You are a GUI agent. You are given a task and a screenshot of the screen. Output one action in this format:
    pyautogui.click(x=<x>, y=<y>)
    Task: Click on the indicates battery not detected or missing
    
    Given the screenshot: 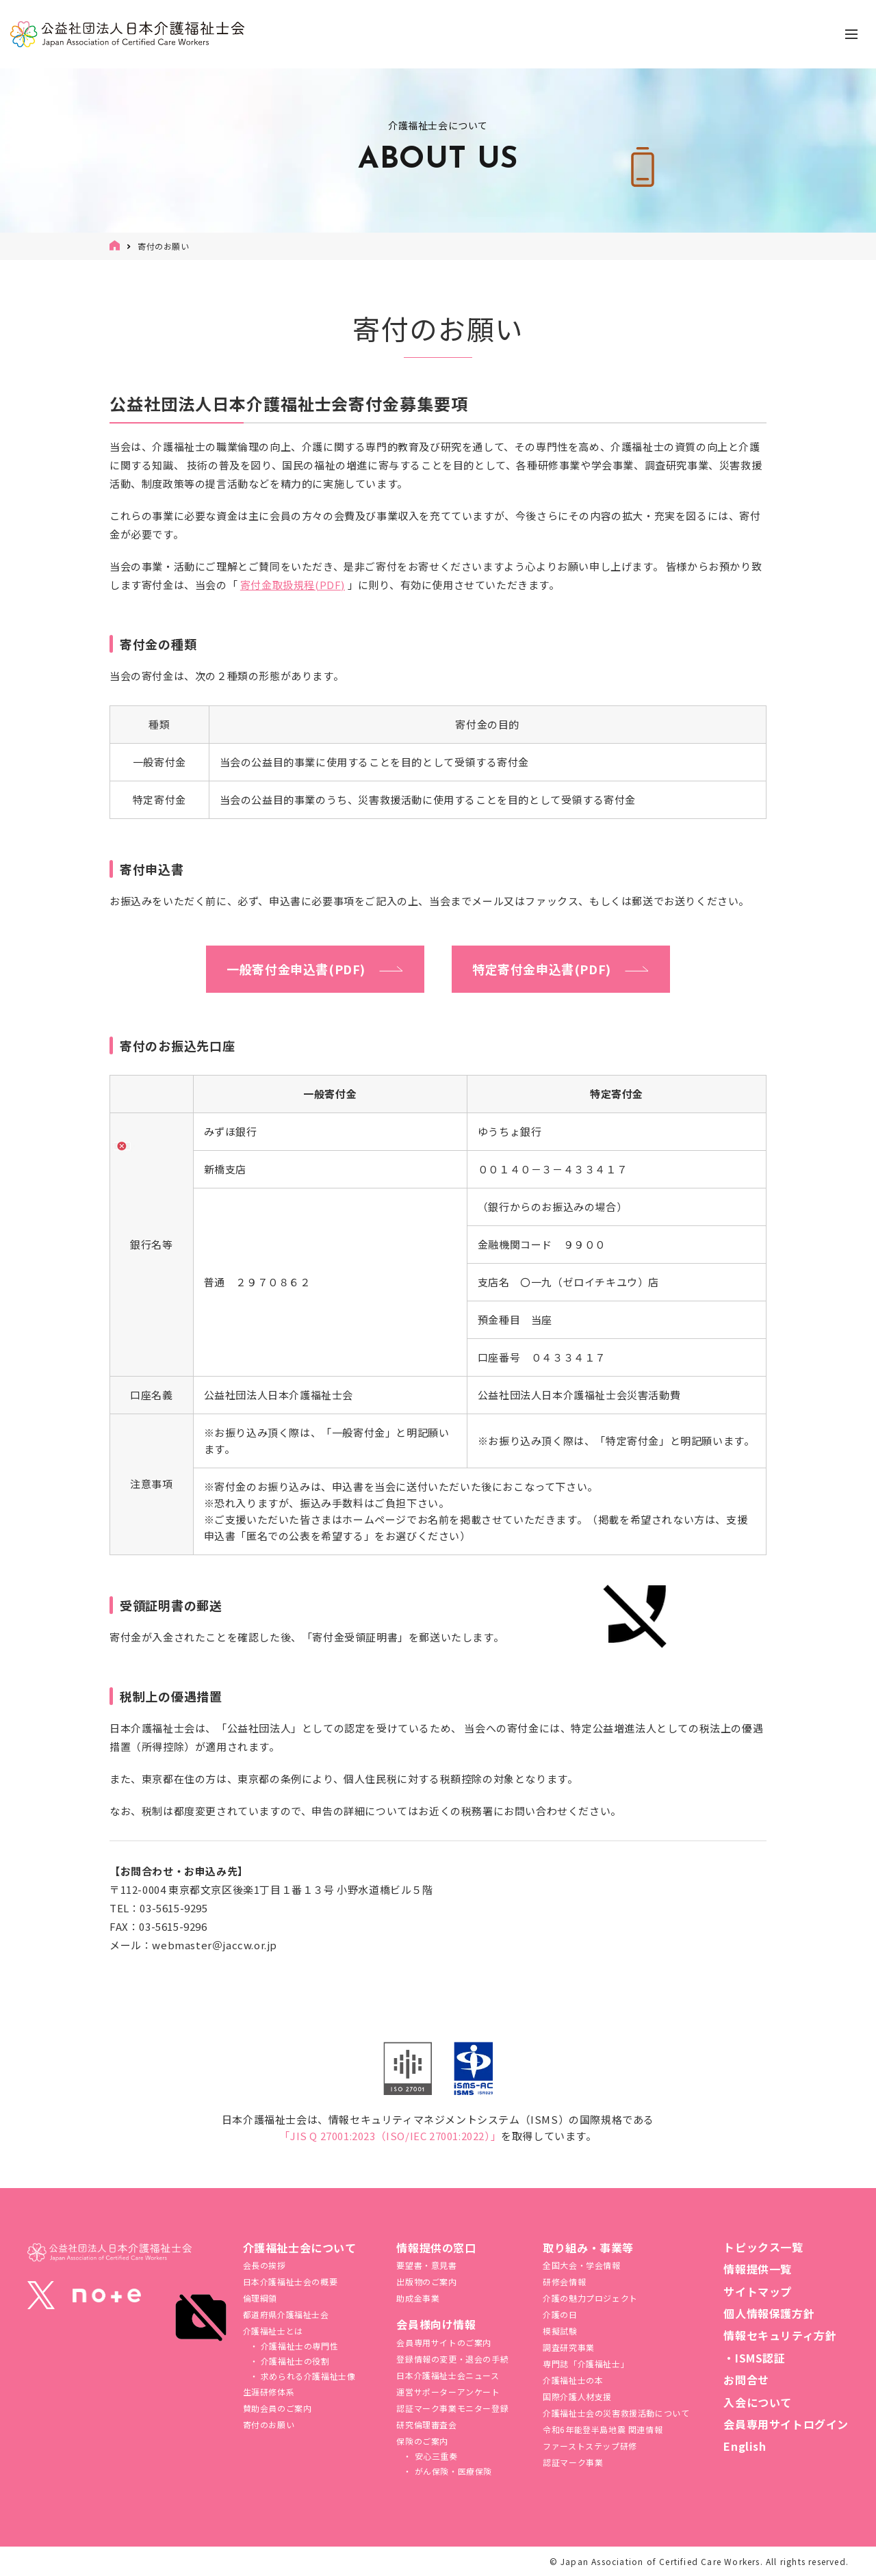 What is the action you would take?
    pyautogui.click(x=123, y=1146)
    